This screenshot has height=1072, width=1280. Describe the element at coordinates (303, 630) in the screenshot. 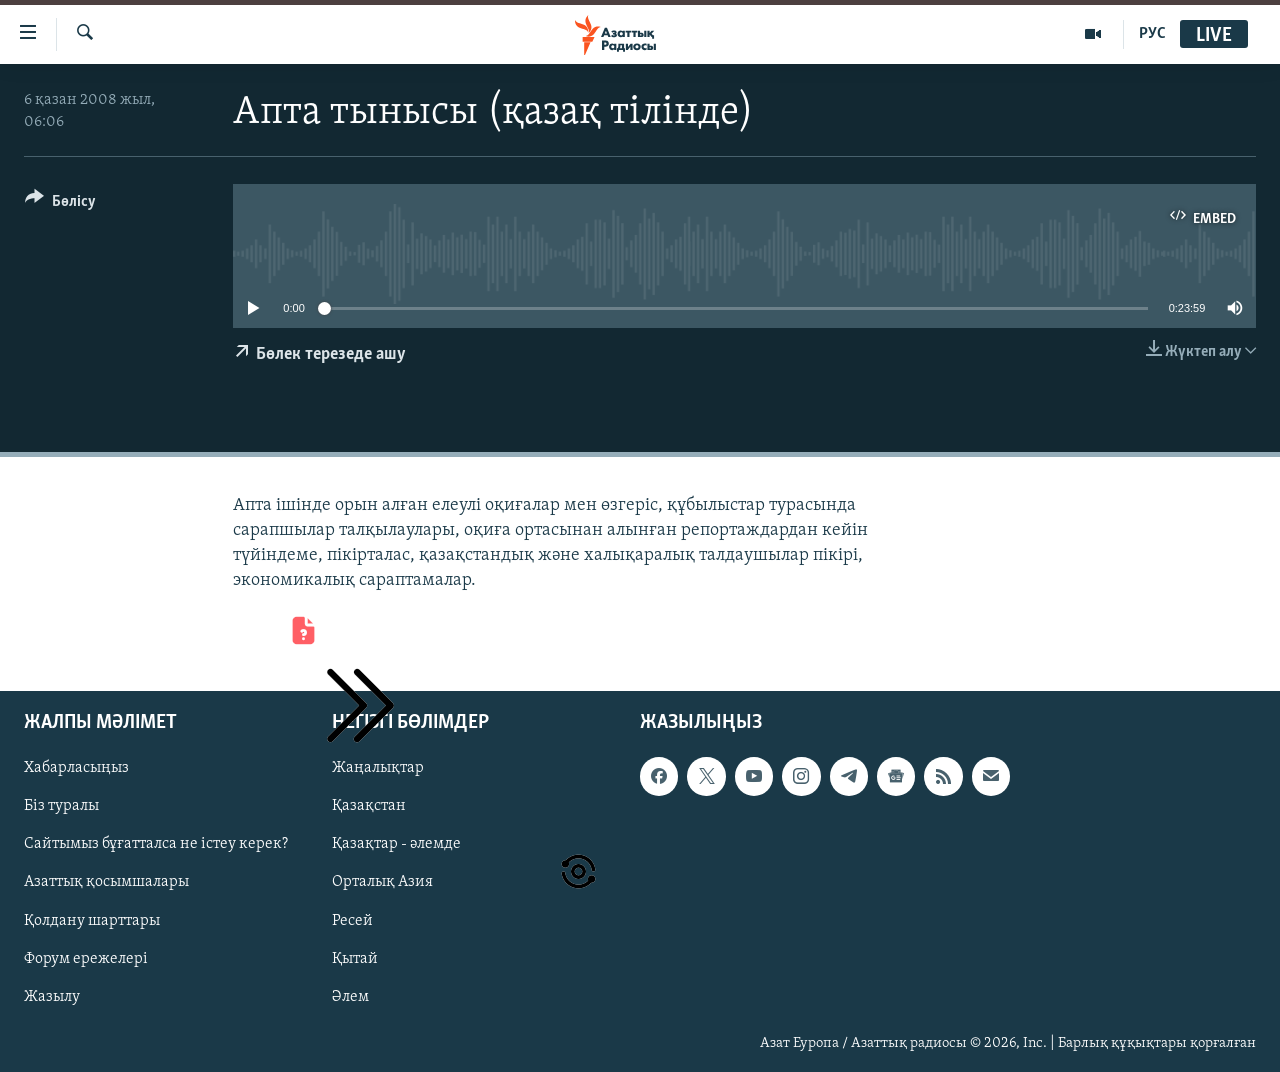

I see `unrecognized file type` at that location.